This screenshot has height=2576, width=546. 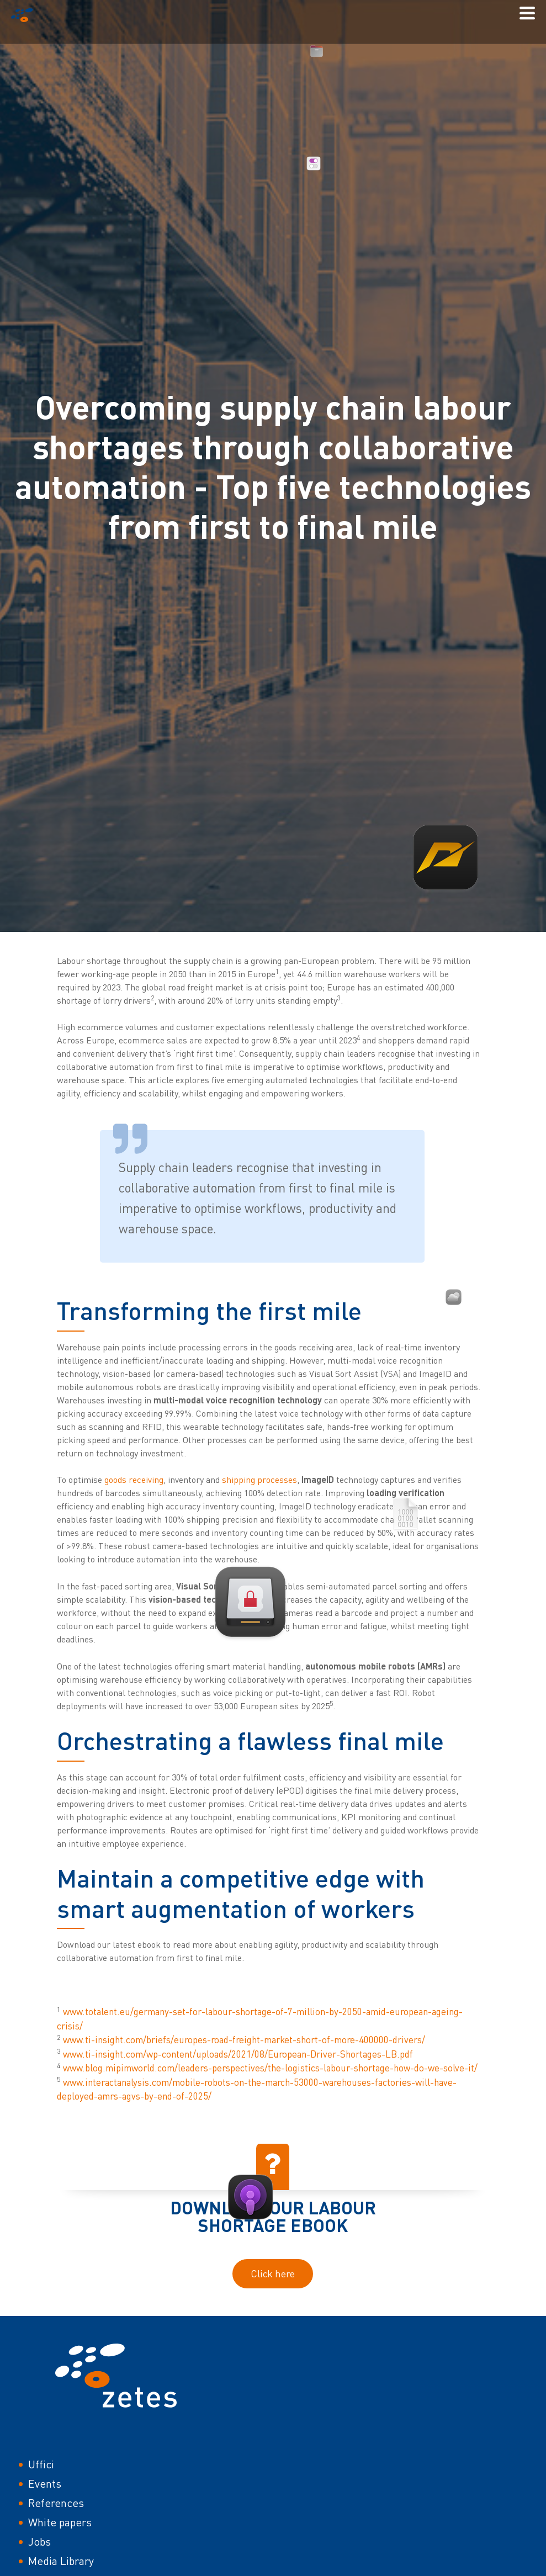 What do you see at coordinates (316, 51) in the screenshot?
I see `open the nautilus file manager` at bounding box center [316, 51].